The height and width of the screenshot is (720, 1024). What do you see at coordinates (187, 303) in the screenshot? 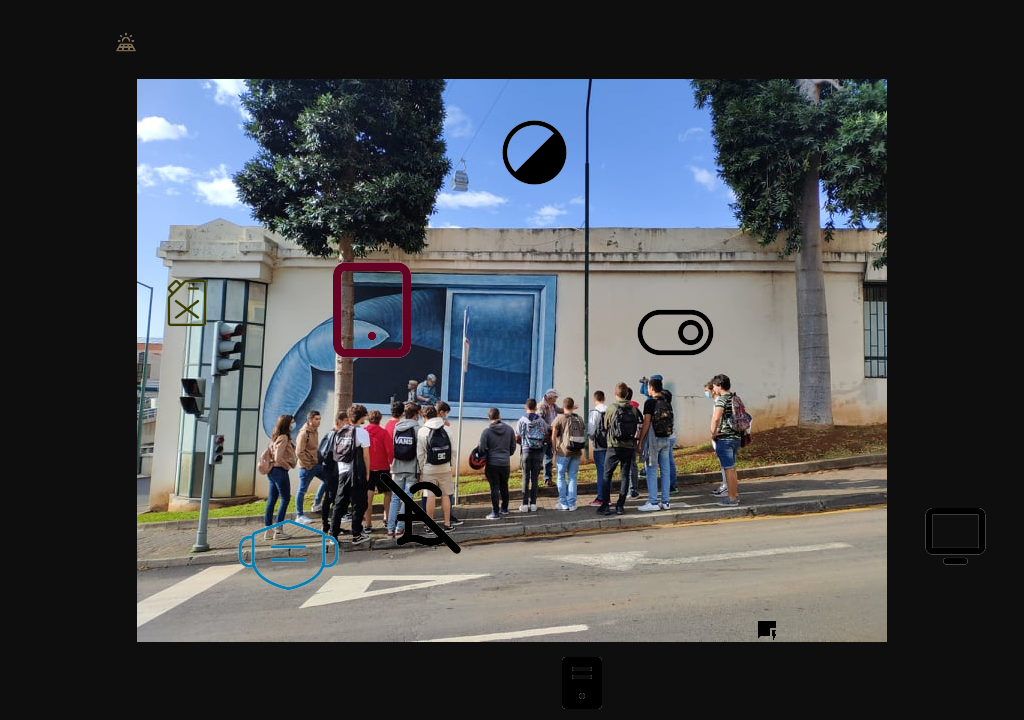
I see `fuel or gas station indicator` at bounding box center [187, 303].